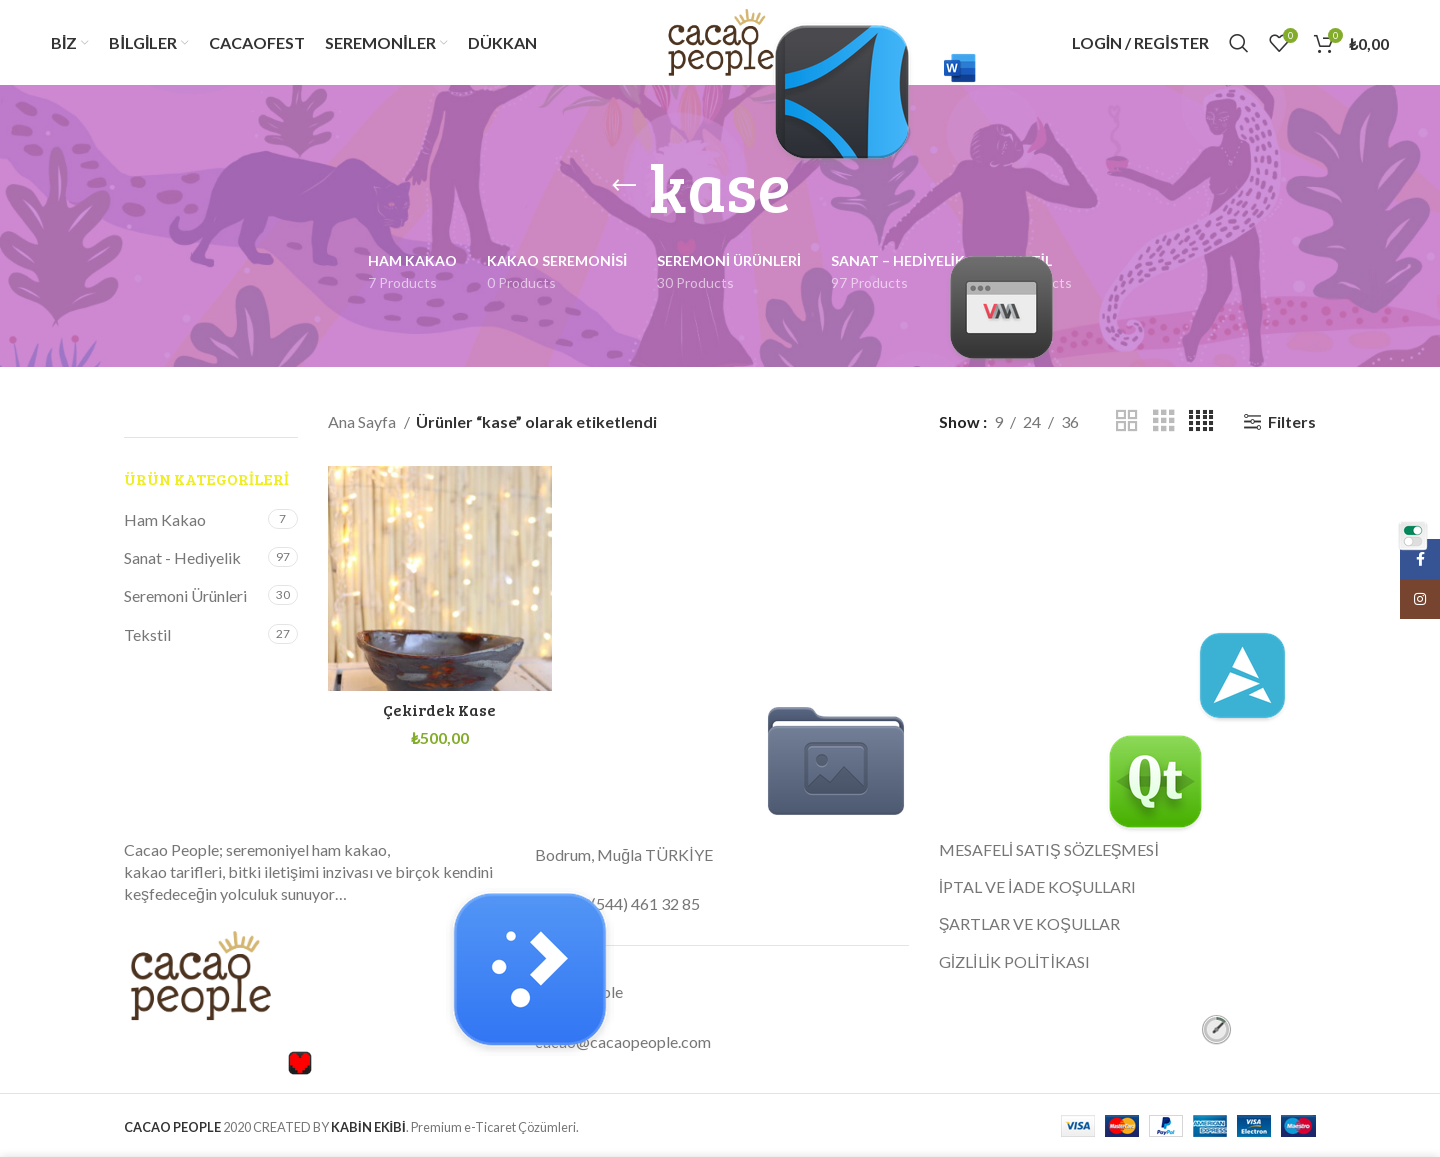 Image resolution: width=1440 pixels, height=1157 pixels. I want to click on open virtual machine preferences, so click(1001, 307).